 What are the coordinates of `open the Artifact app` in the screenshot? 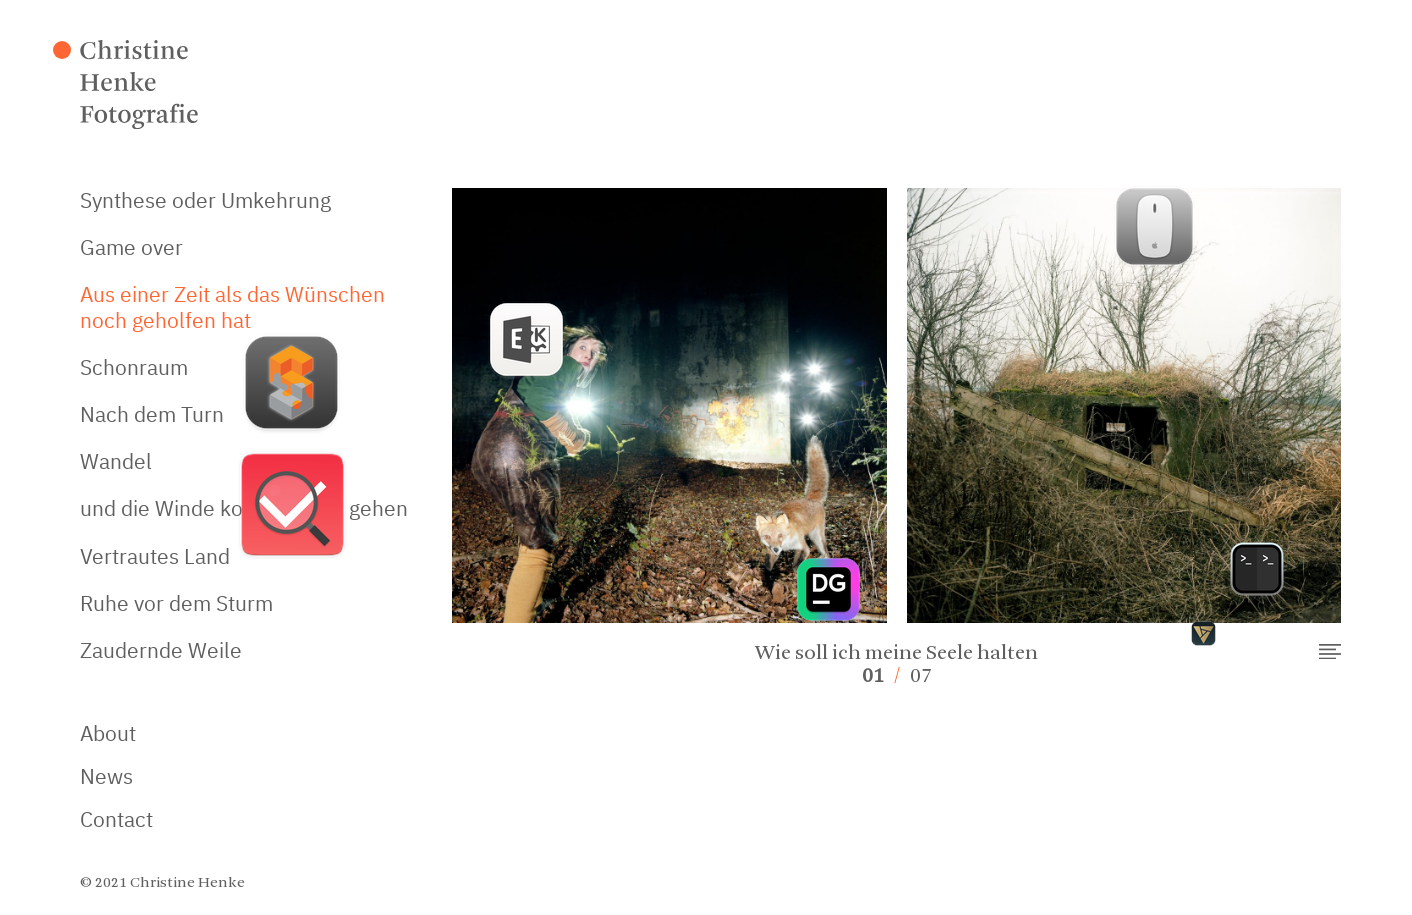 It's located at (1203, 633).